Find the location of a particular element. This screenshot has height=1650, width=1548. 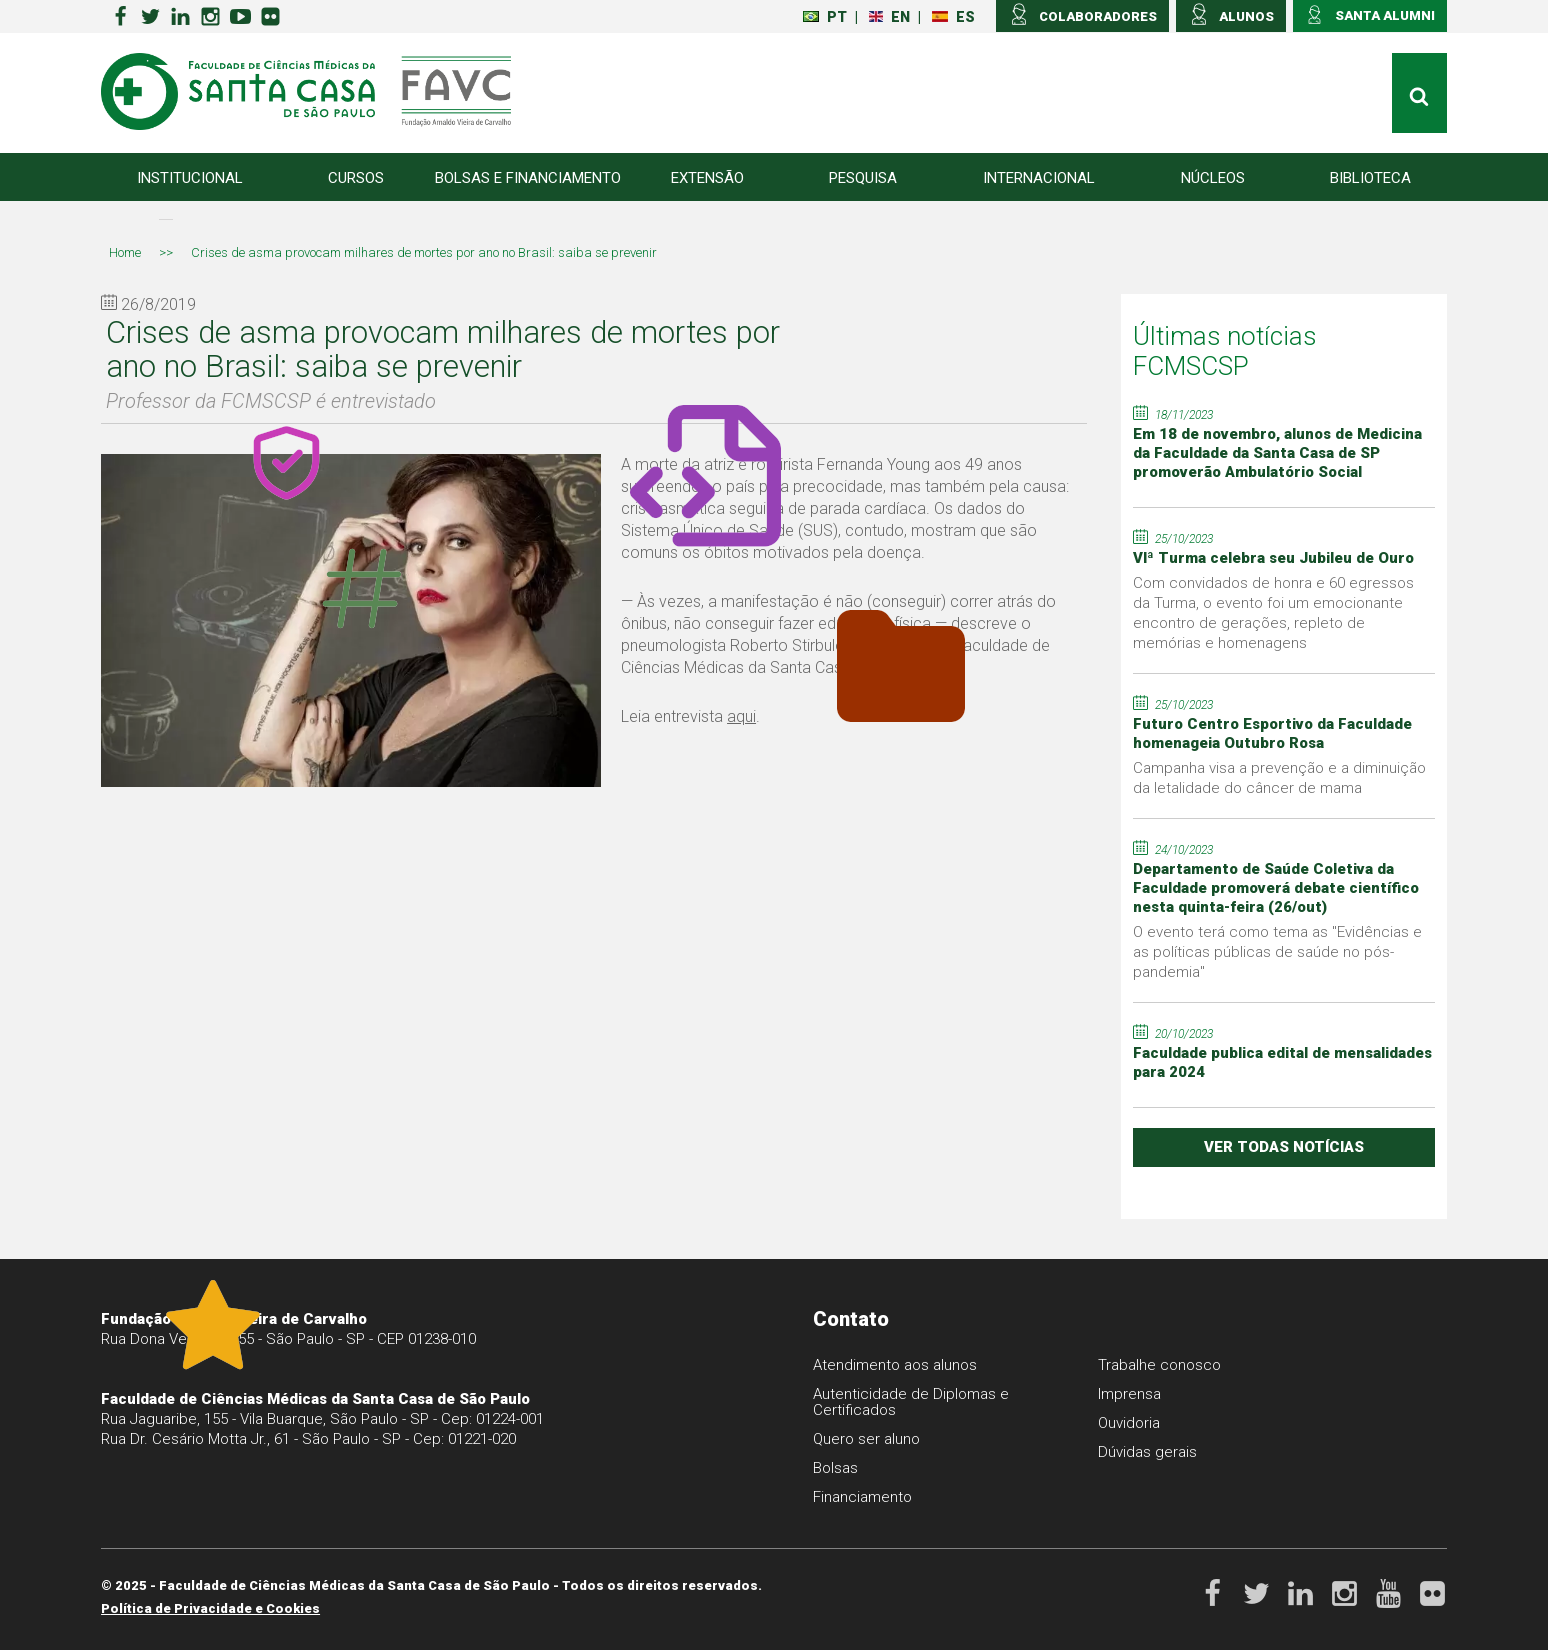

view source code file is located at coordinates (705, 480).